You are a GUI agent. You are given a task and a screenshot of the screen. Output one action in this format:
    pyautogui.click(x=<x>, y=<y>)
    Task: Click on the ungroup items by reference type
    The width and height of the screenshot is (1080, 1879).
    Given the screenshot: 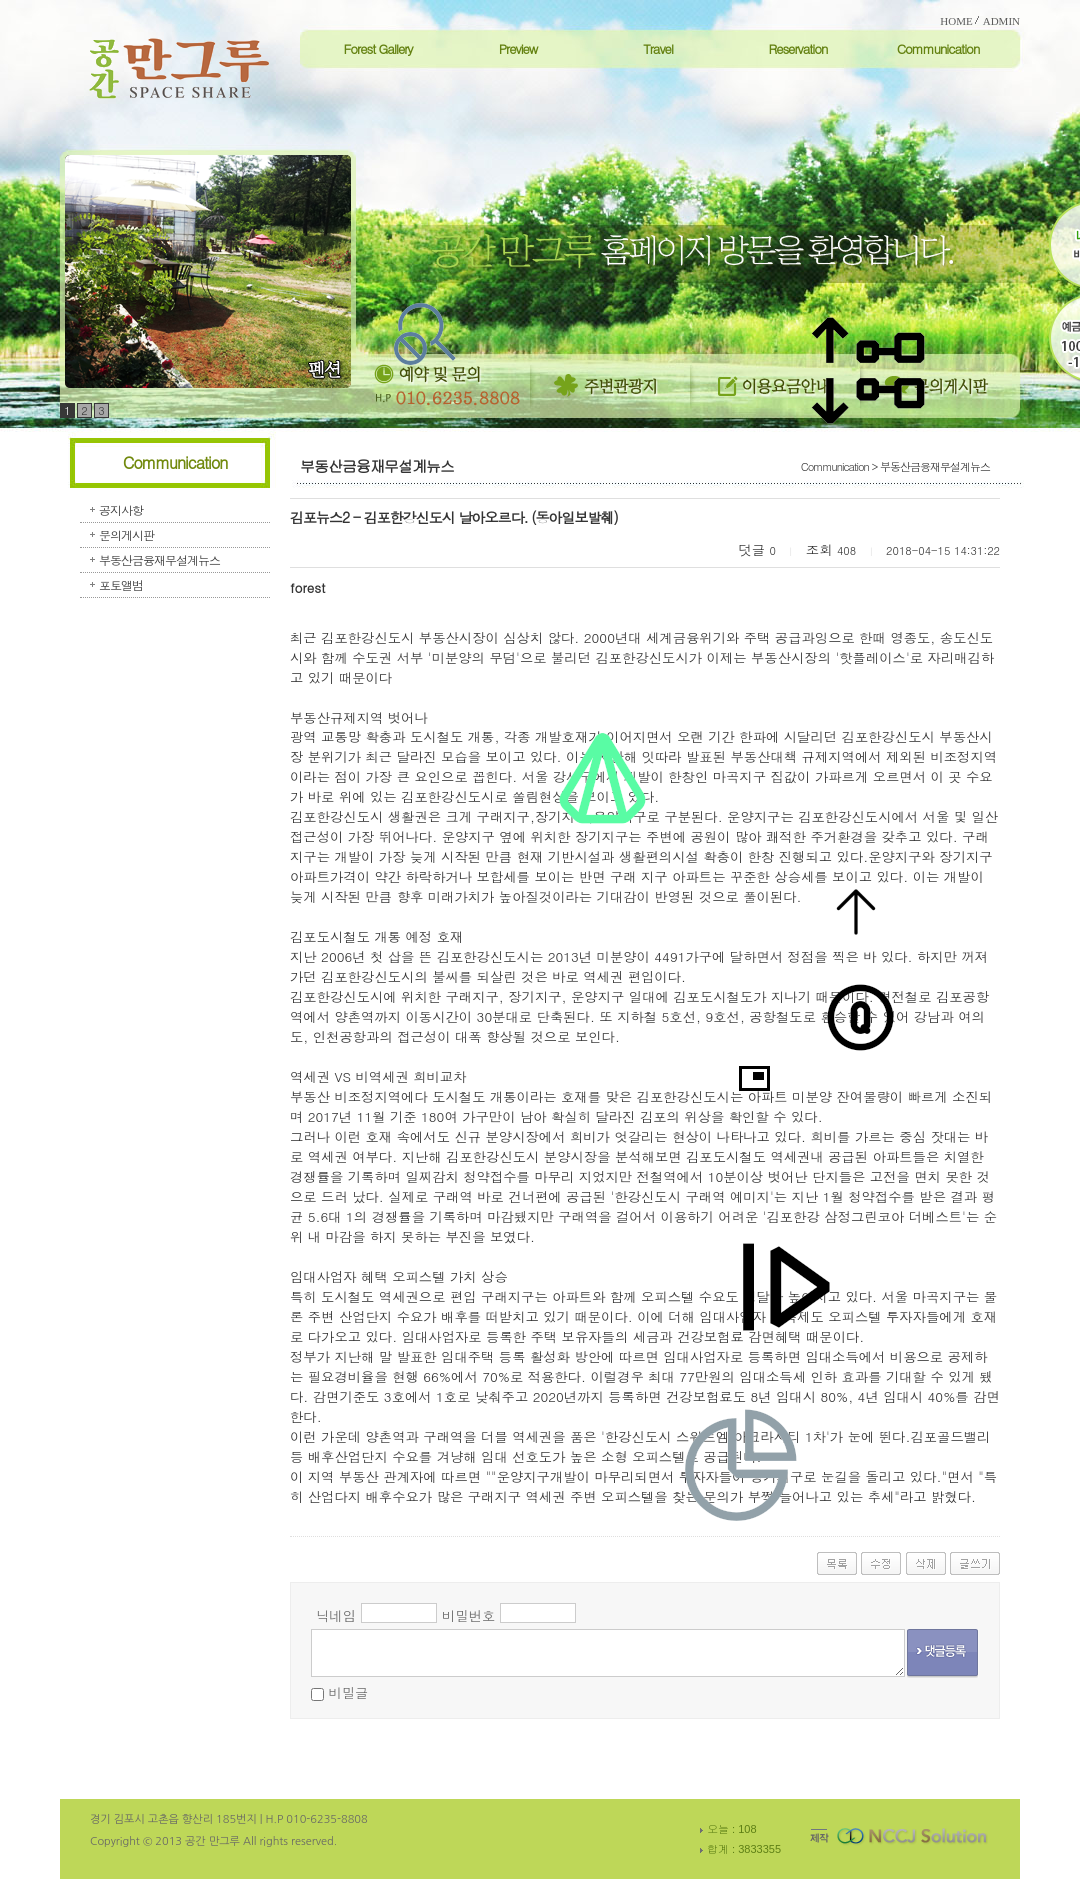 What is the action you would take?
    pyautogui.click(x=871, y=370)
    